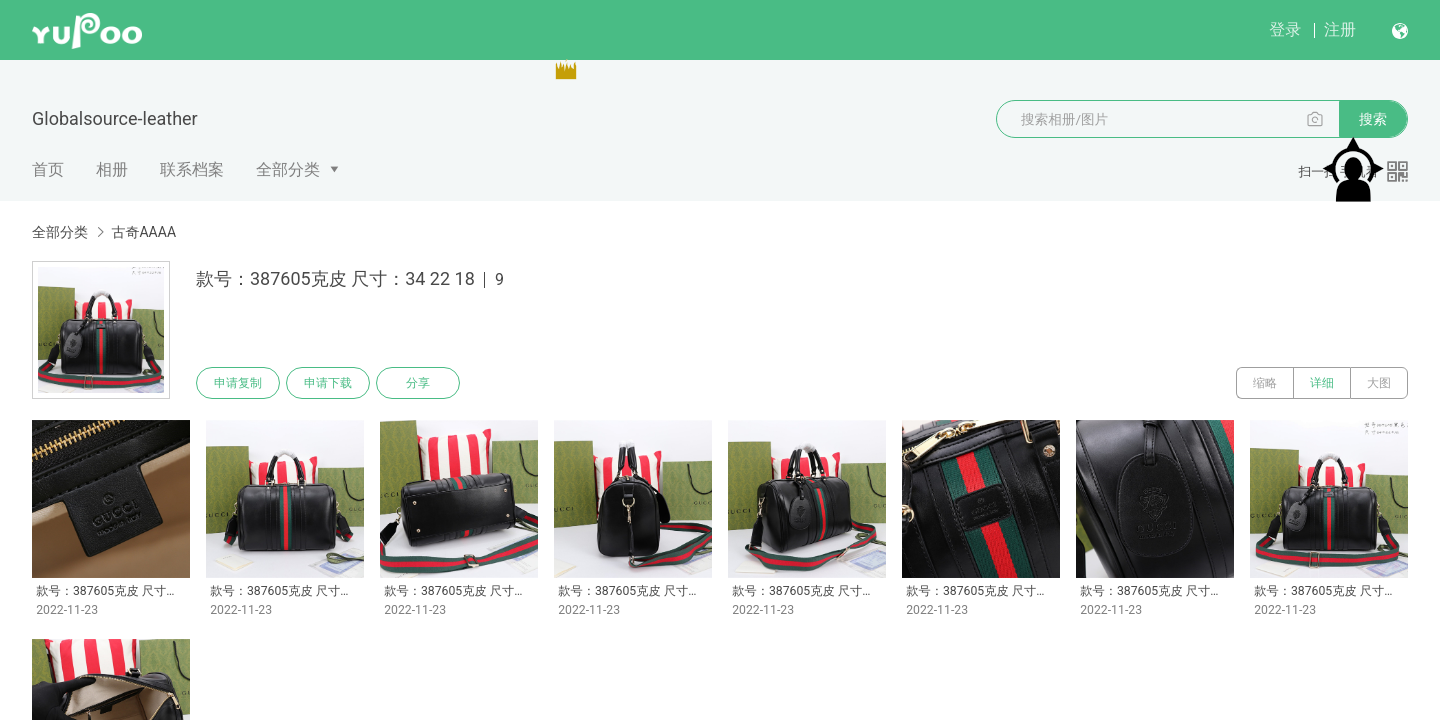 This screenshot has height=720, width=1440. Describe the element at coordinates (566, 69) in the screenshot. I see `access firewall or security settings` at that location.